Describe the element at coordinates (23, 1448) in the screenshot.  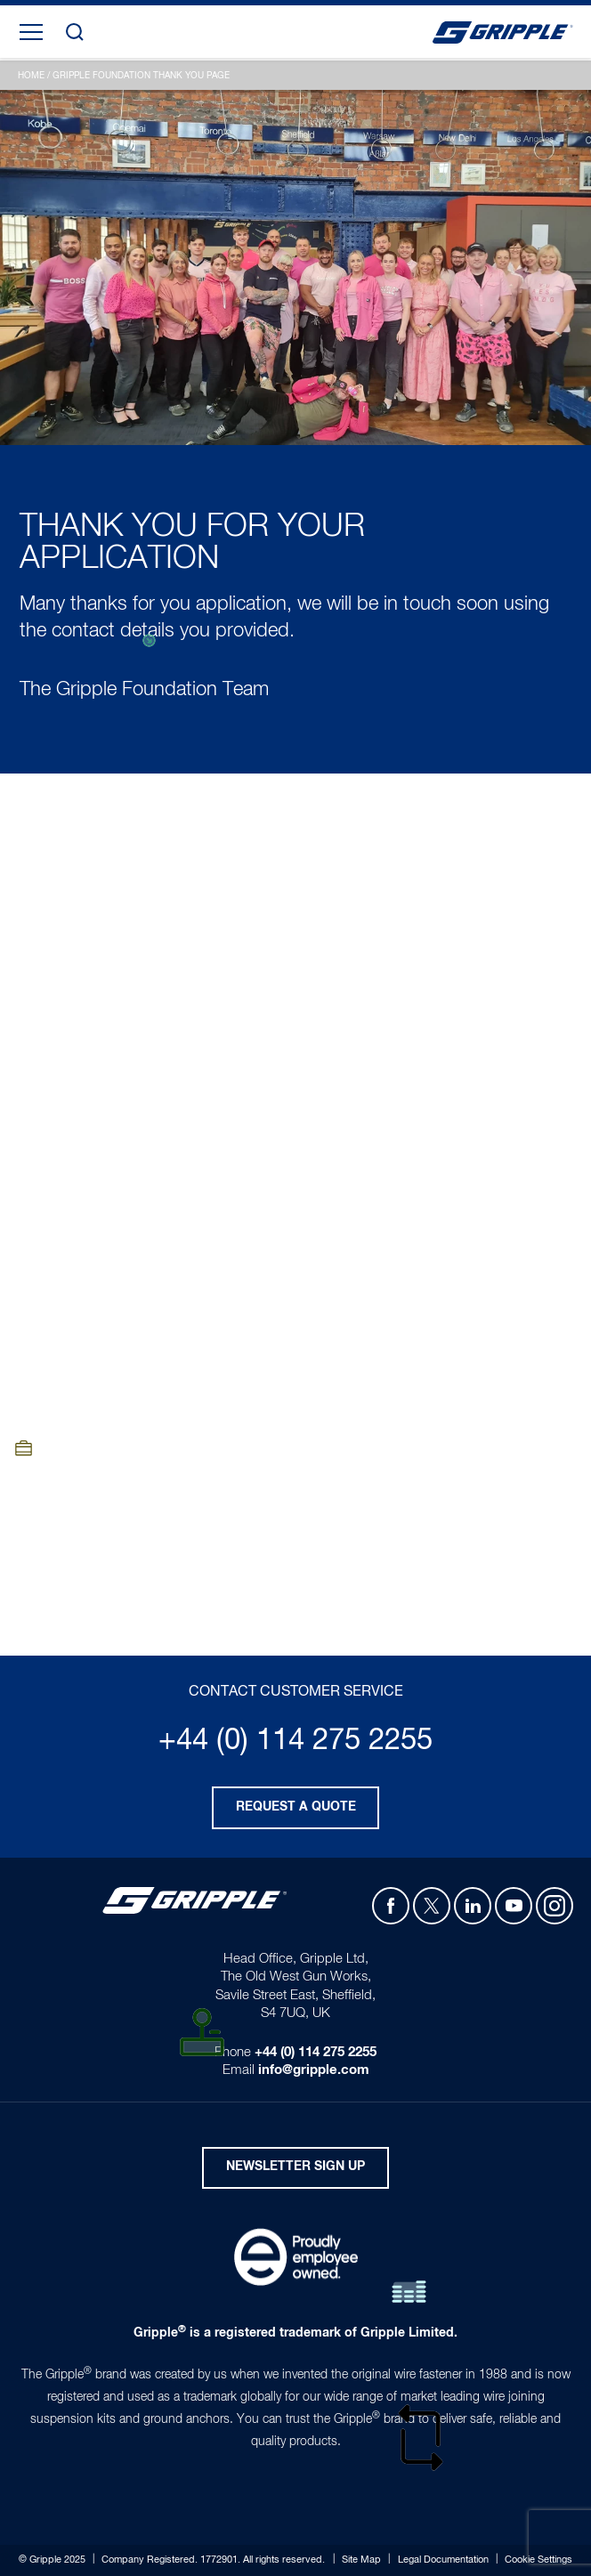
I see `access work or business documents` at that location.